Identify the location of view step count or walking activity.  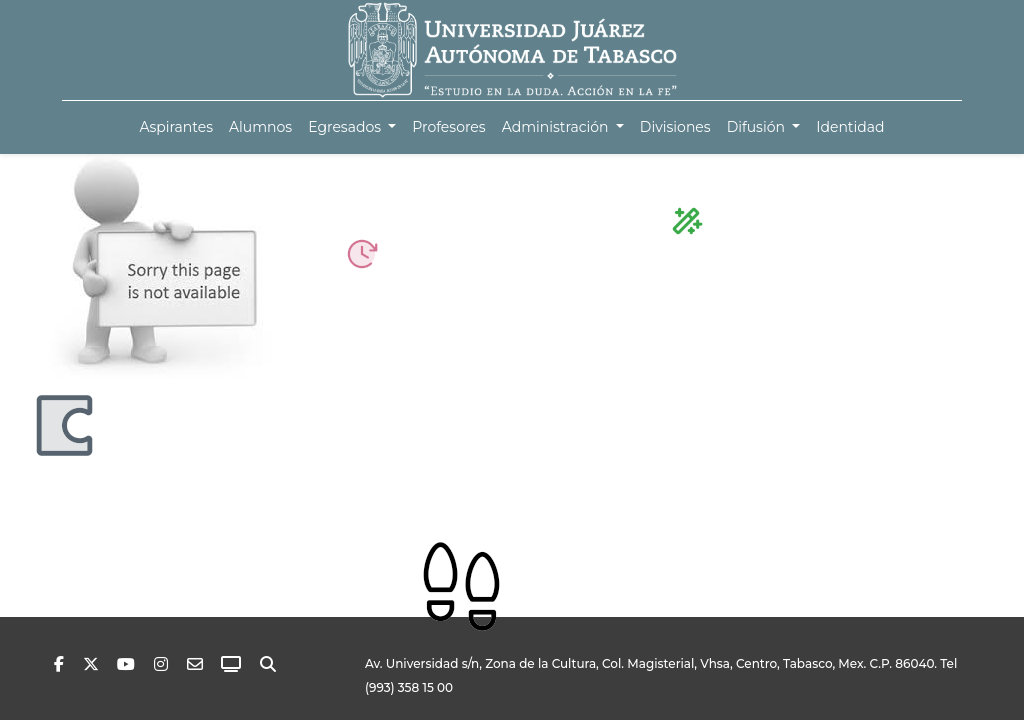
(461, 586).